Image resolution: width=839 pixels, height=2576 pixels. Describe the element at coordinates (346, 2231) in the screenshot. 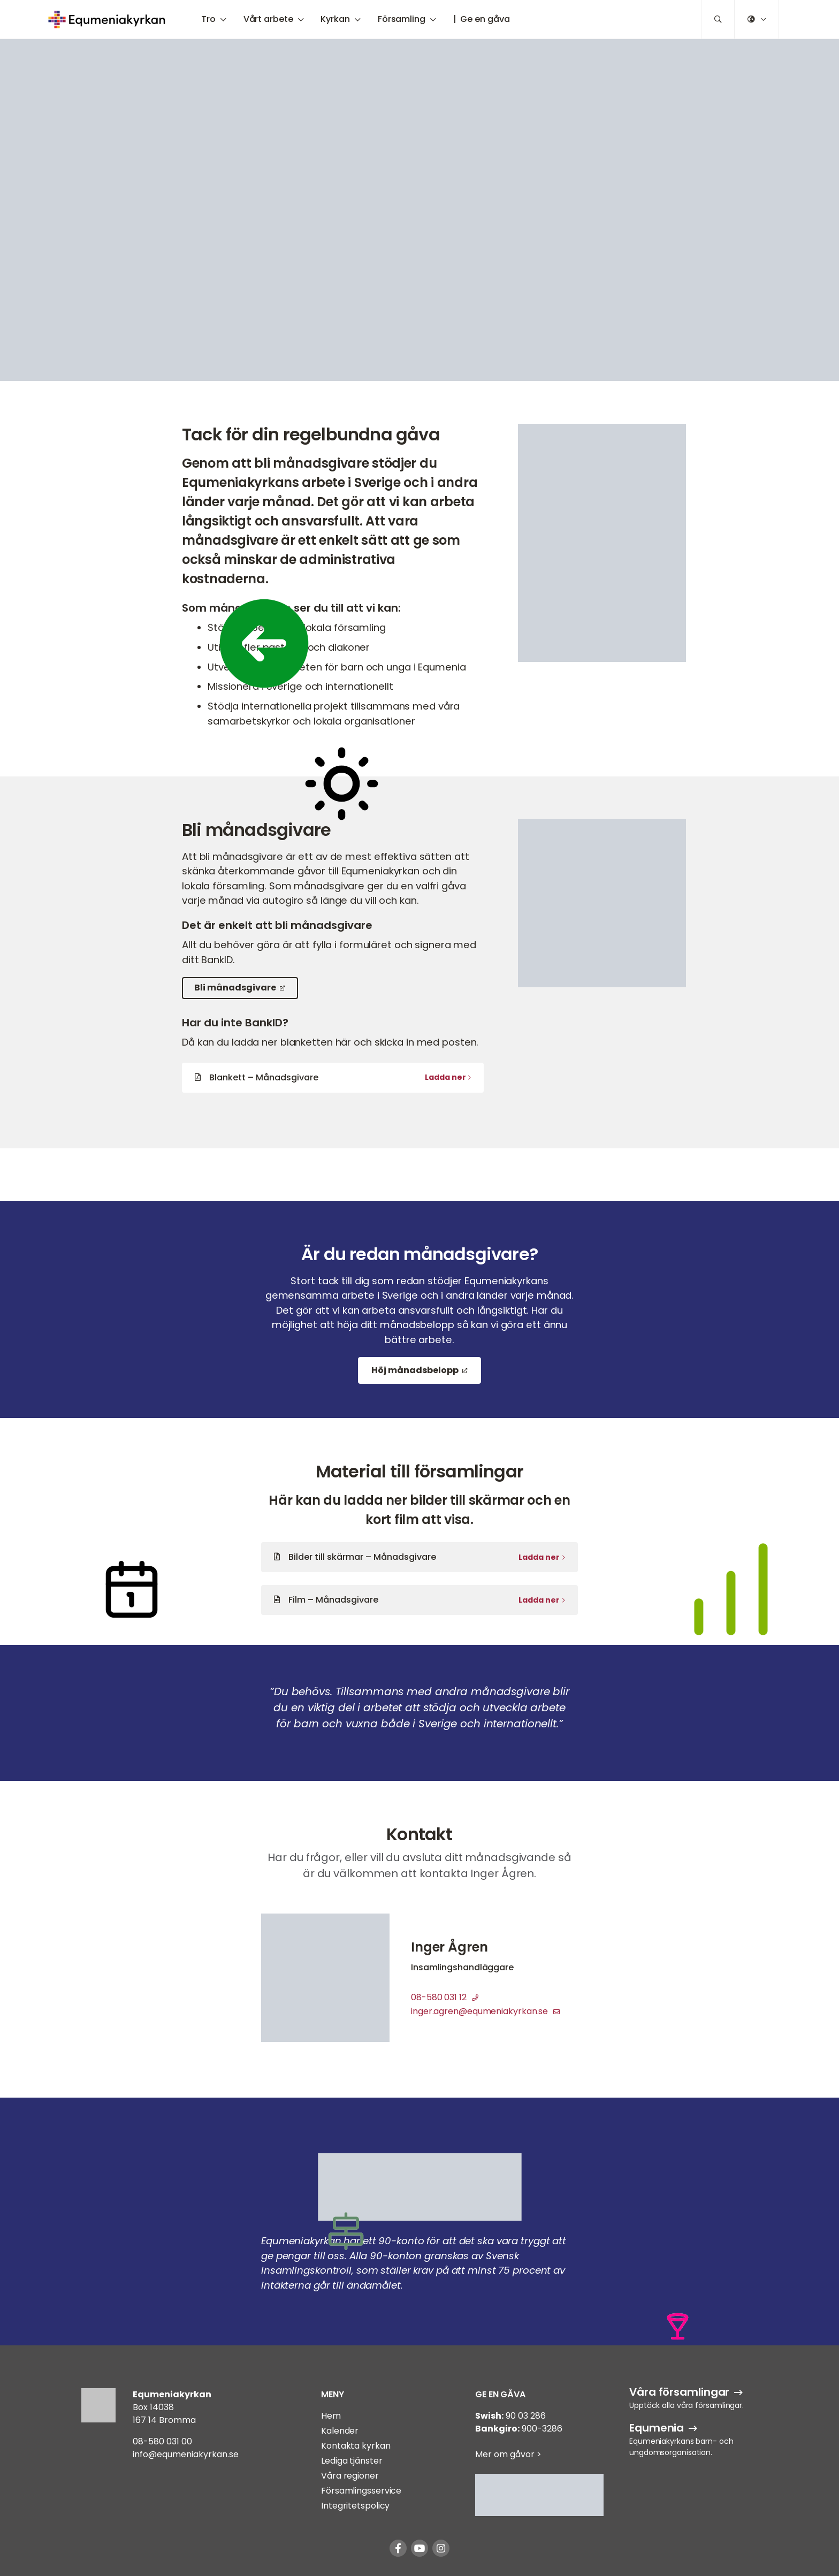

I see `align objects to horizontal center` at that location.